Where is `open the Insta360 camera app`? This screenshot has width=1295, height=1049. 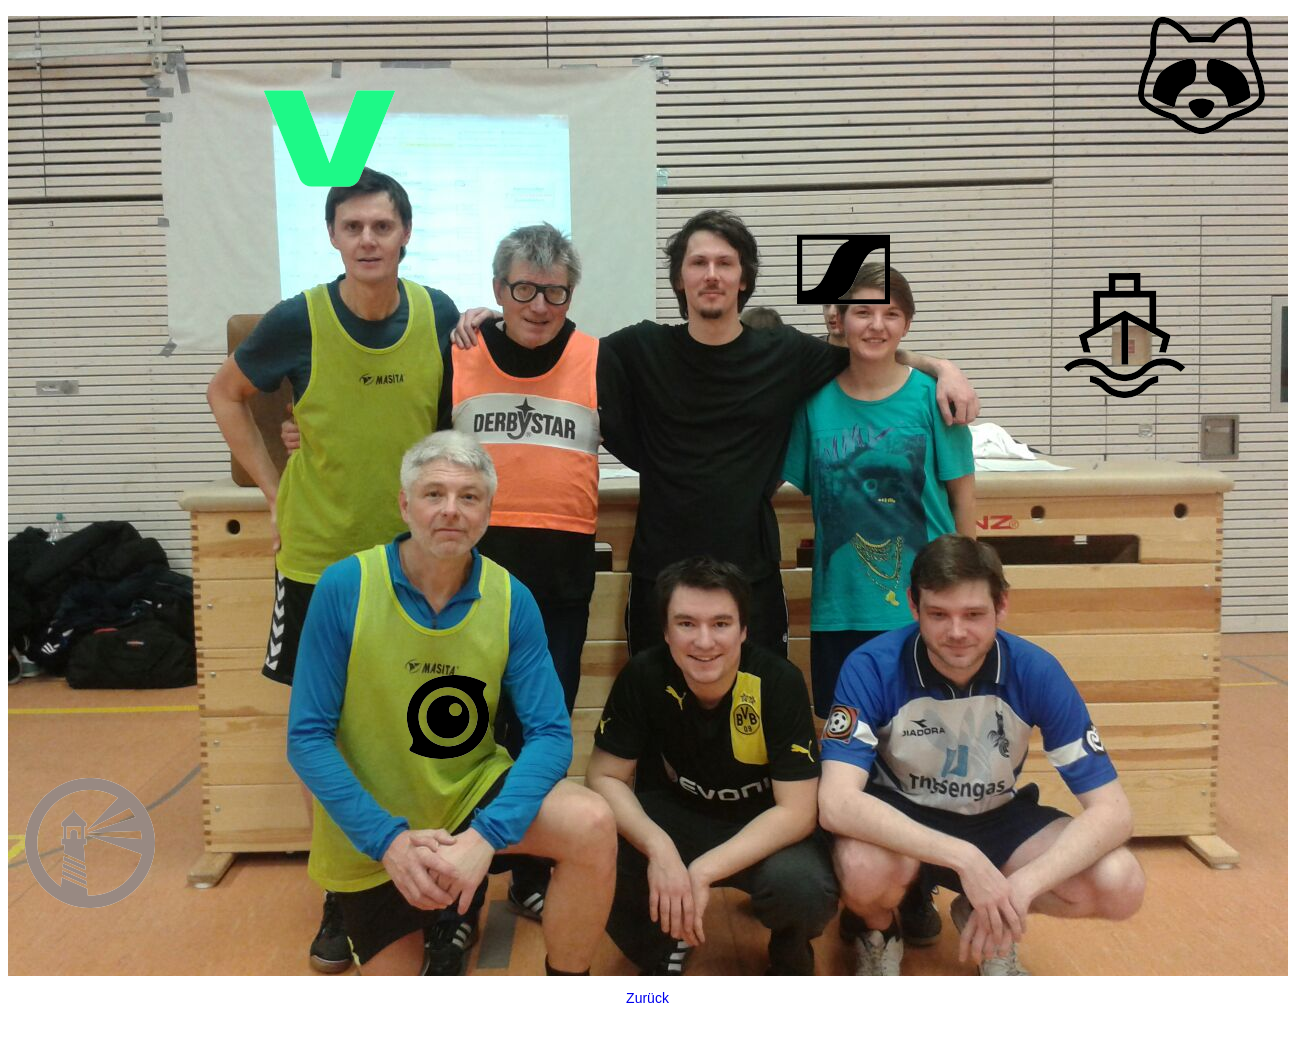
open the Insta360 camera app is located at coordinates (448, 717).